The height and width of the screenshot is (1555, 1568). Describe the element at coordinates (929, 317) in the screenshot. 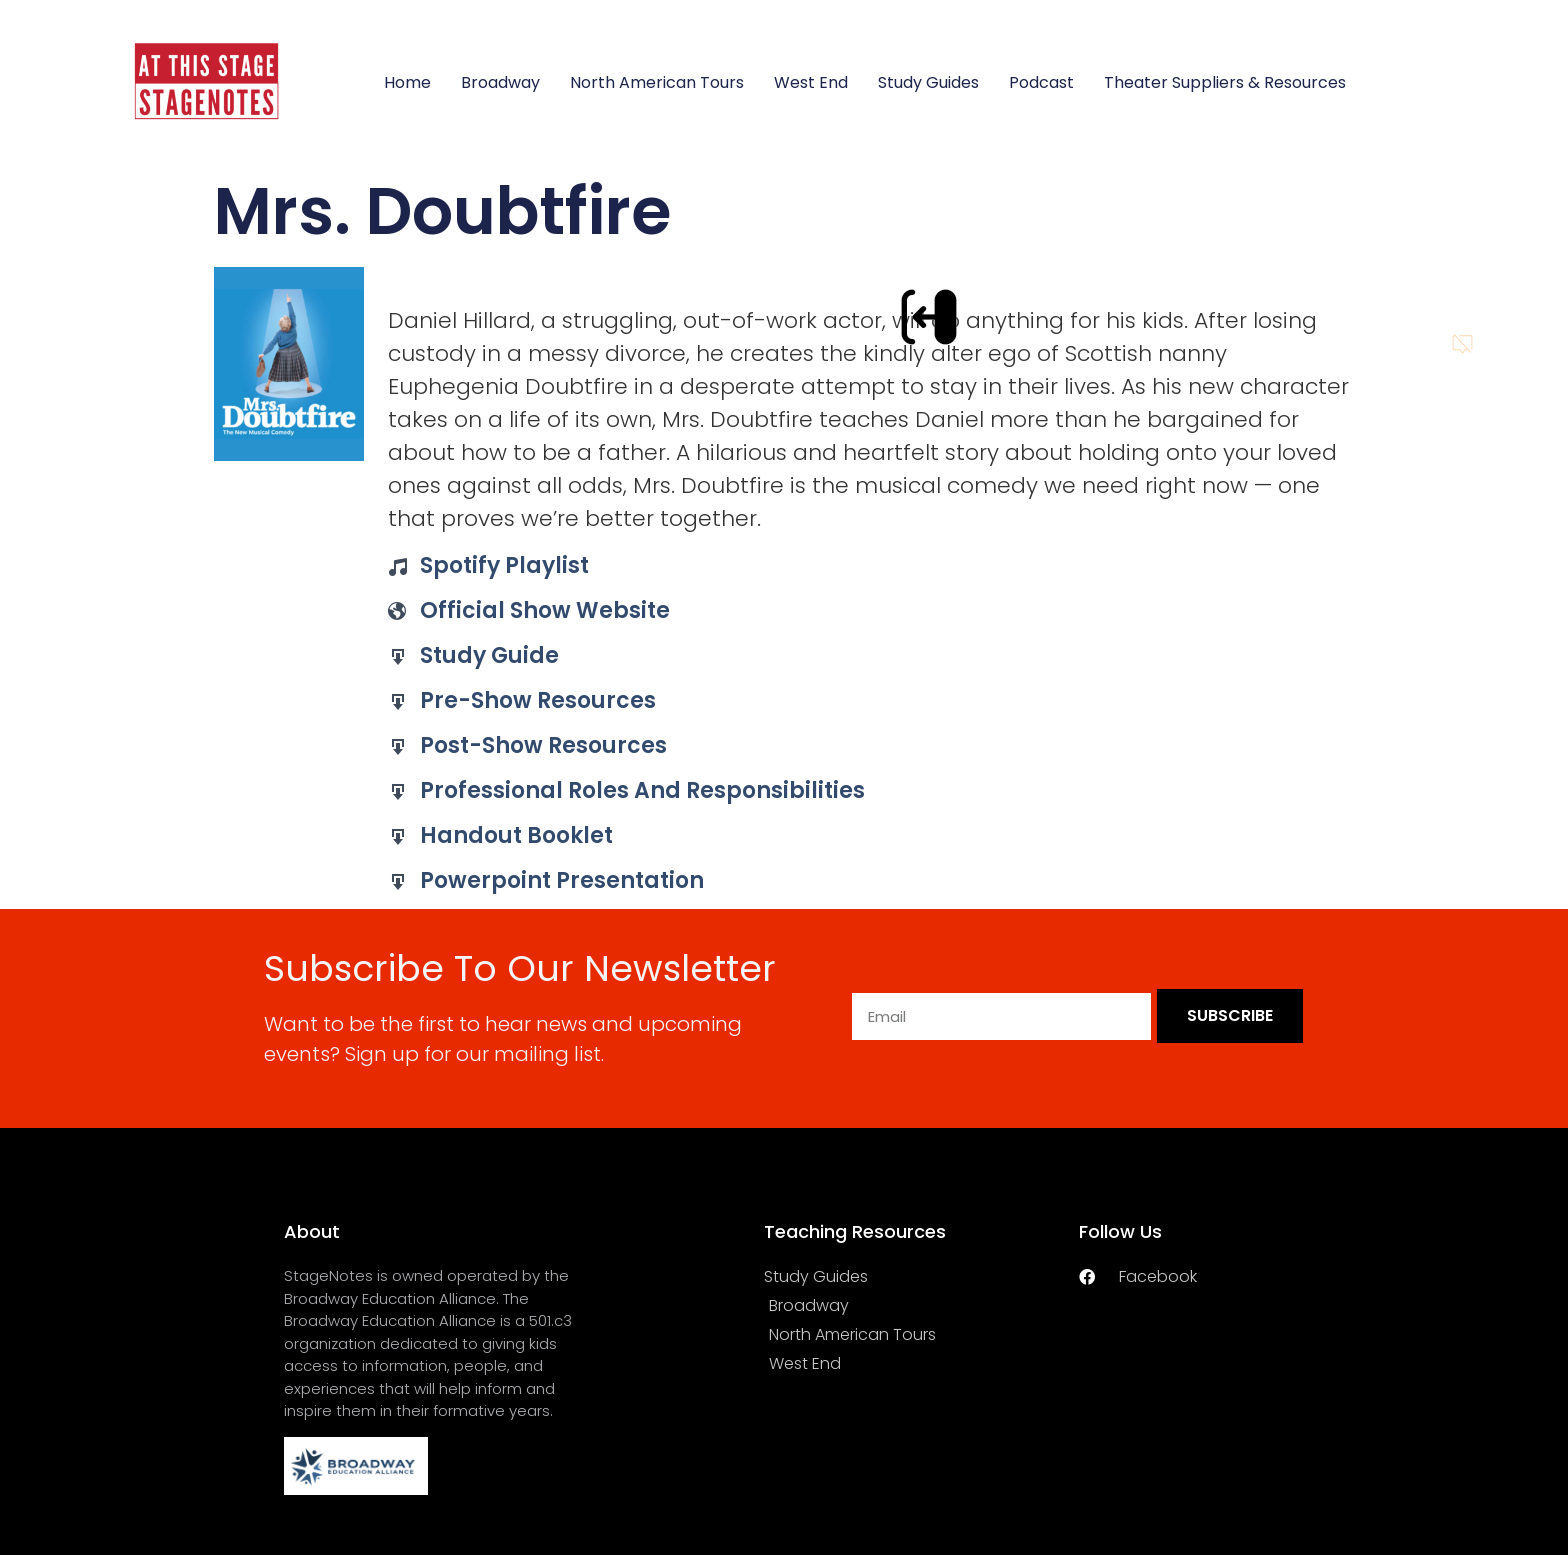

I see `move element to the left` at that location.